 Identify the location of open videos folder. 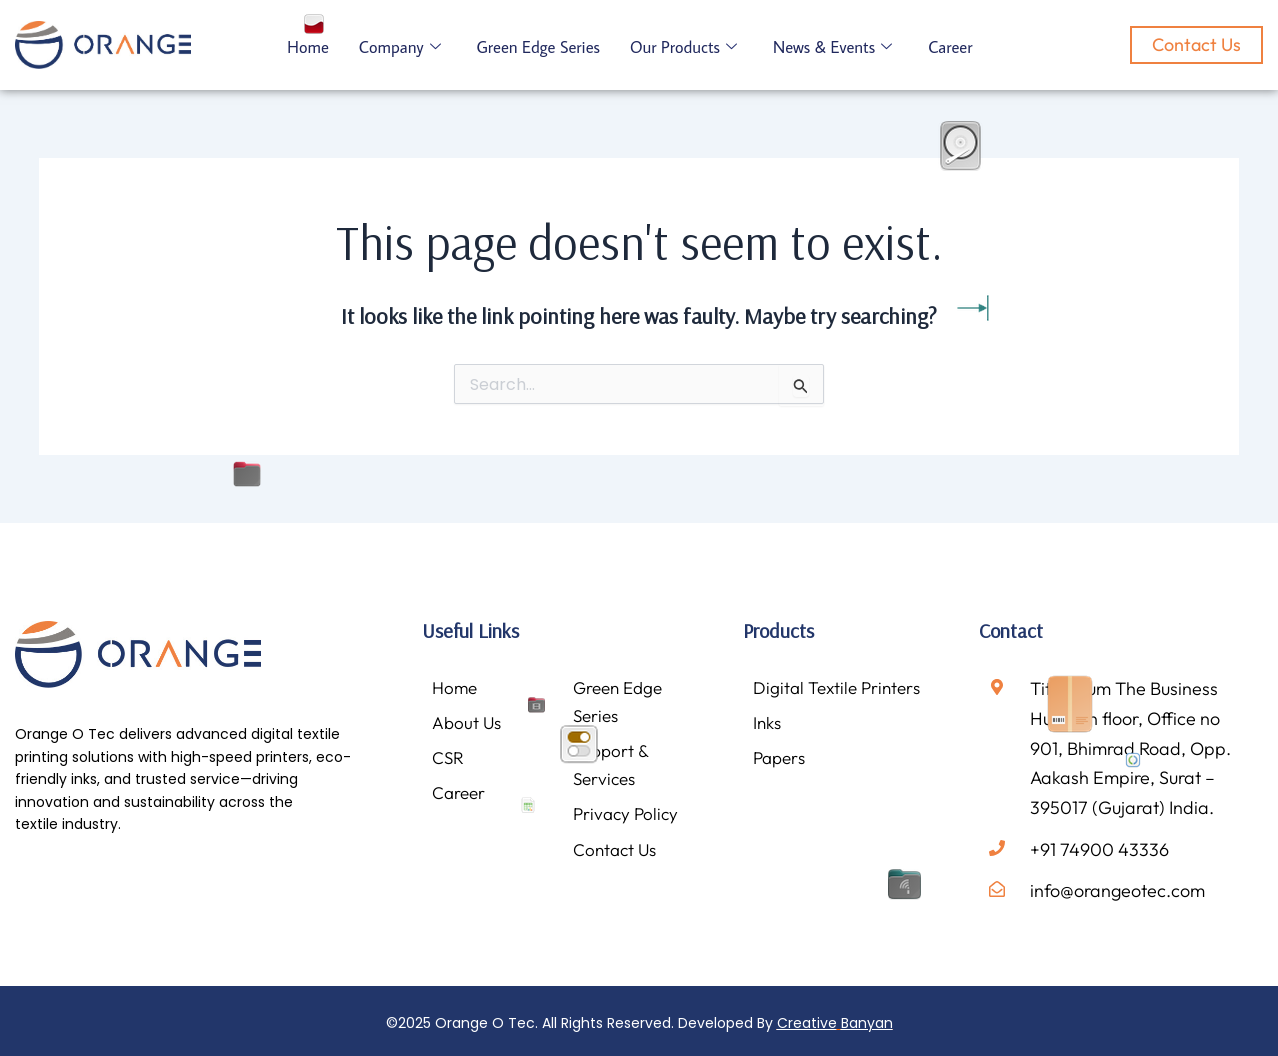
(536, 704).